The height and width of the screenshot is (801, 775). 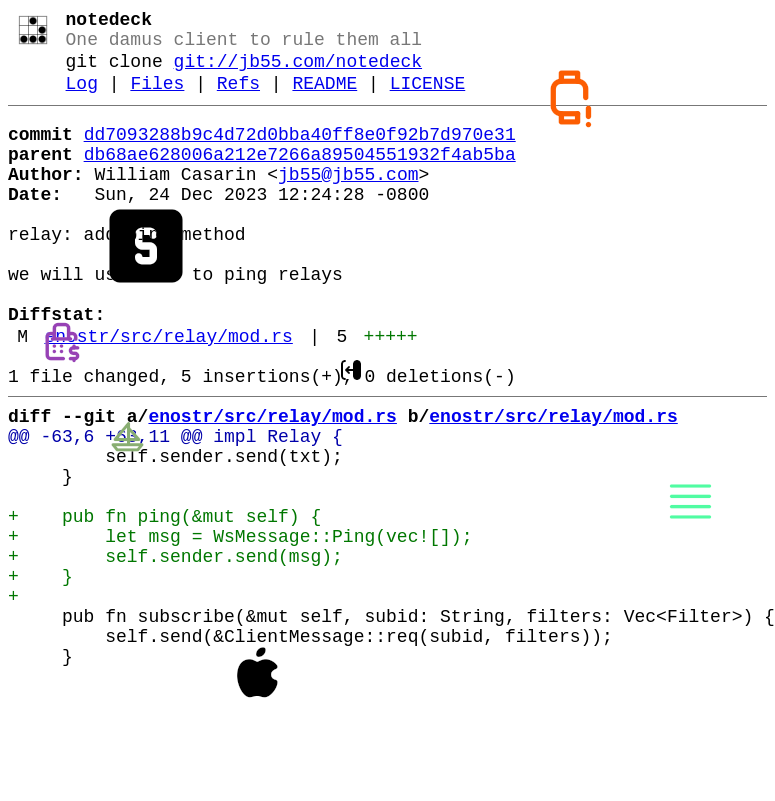 I want to click on open point of sale system, so click(x=61, y=342).